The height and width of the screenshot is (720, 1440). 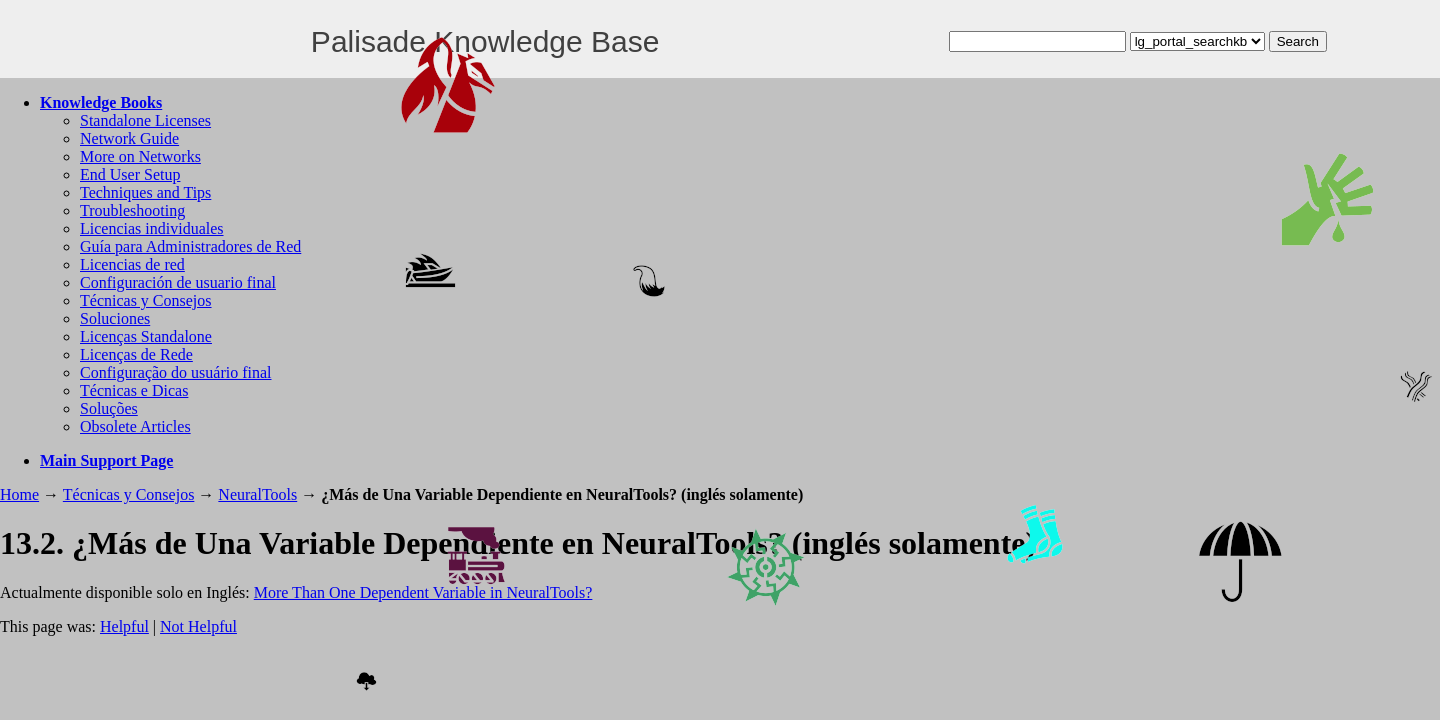 What do you see at coordinates (1035, 534) in the screenshot?
I see `browse socks or hosiery products` at bounding box center [1035, 534].